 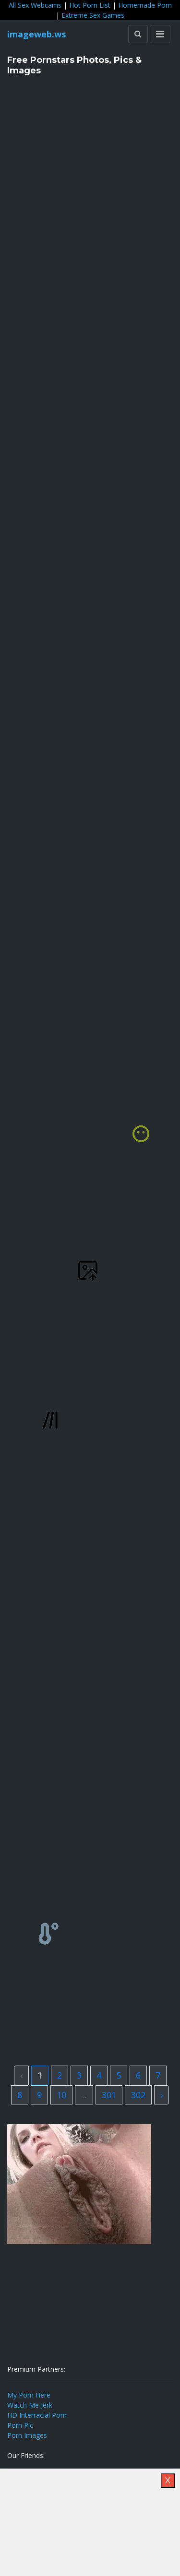 I want to click on indicates a stack of leaning books or documents, so click(x=50, y=1420).